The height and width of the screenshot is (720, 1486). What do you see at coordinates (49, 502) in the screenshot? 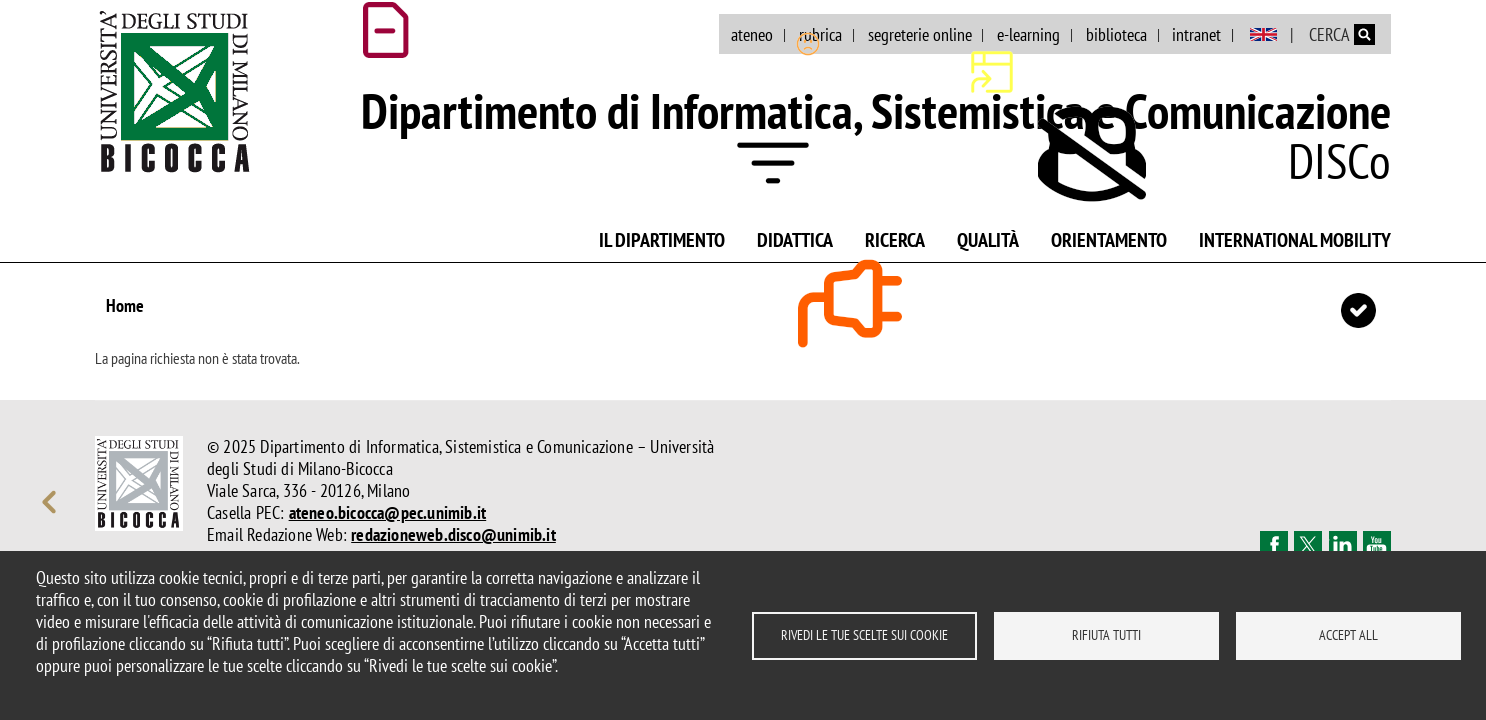
I see `go back to the previous screen` at bounding box center [49, 502].